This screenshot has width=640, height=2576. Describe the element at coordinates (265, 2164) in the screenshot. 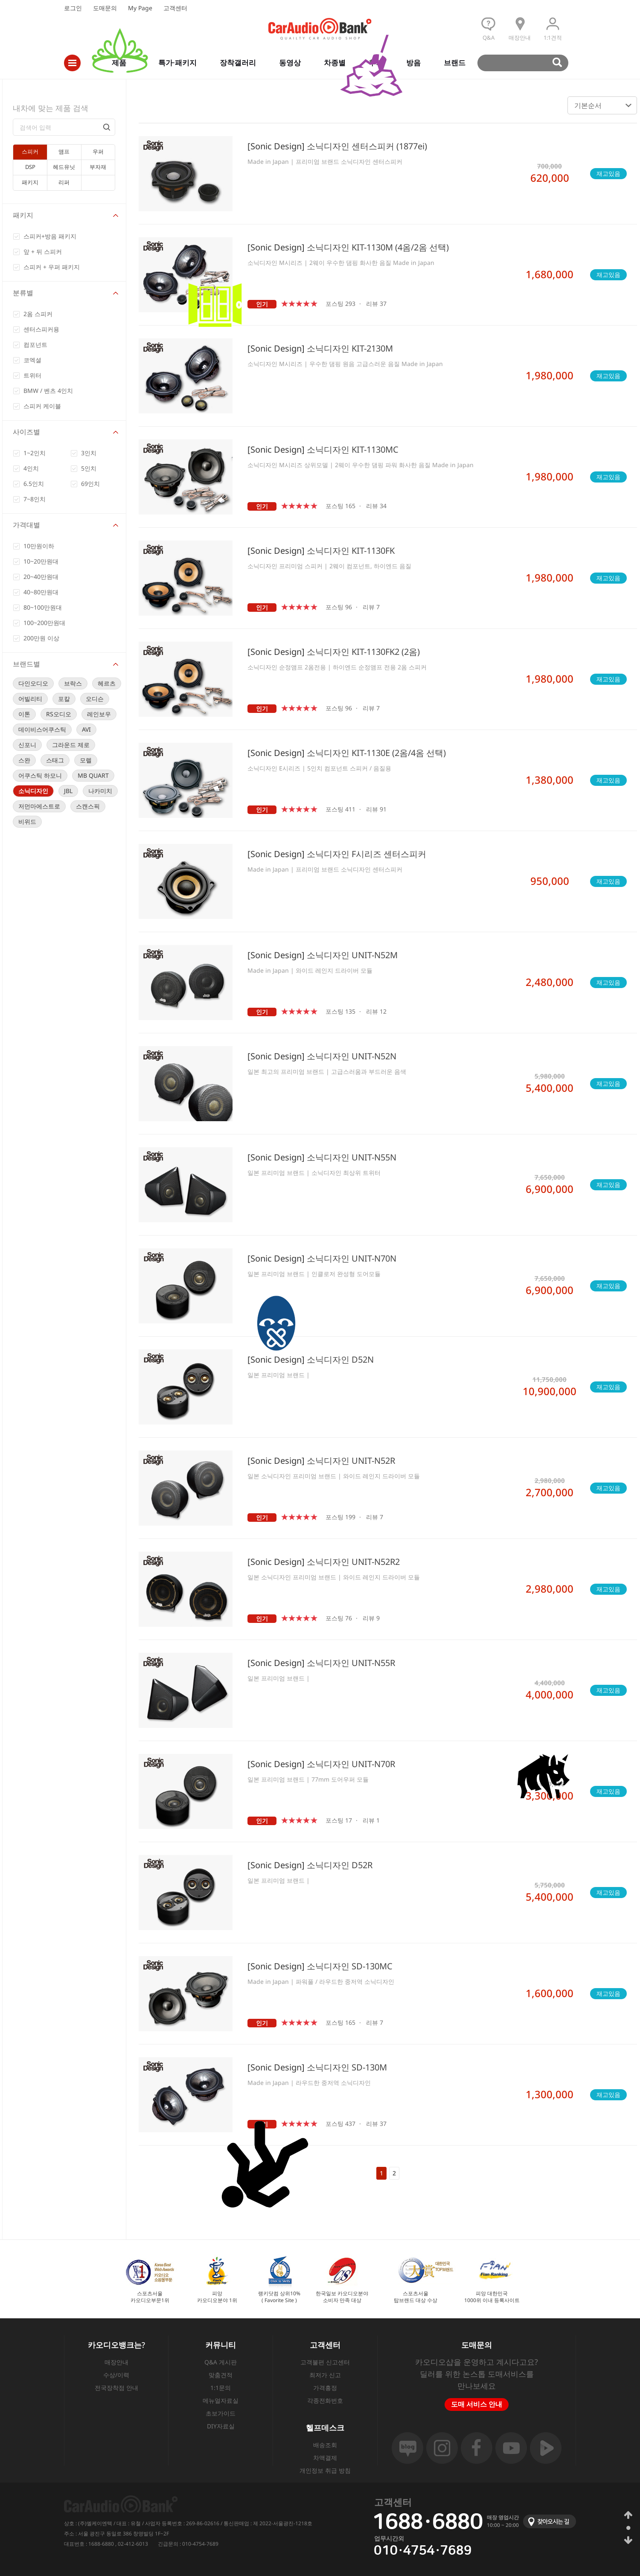

I see `indicates a fall hazard or danger zone` at that location.